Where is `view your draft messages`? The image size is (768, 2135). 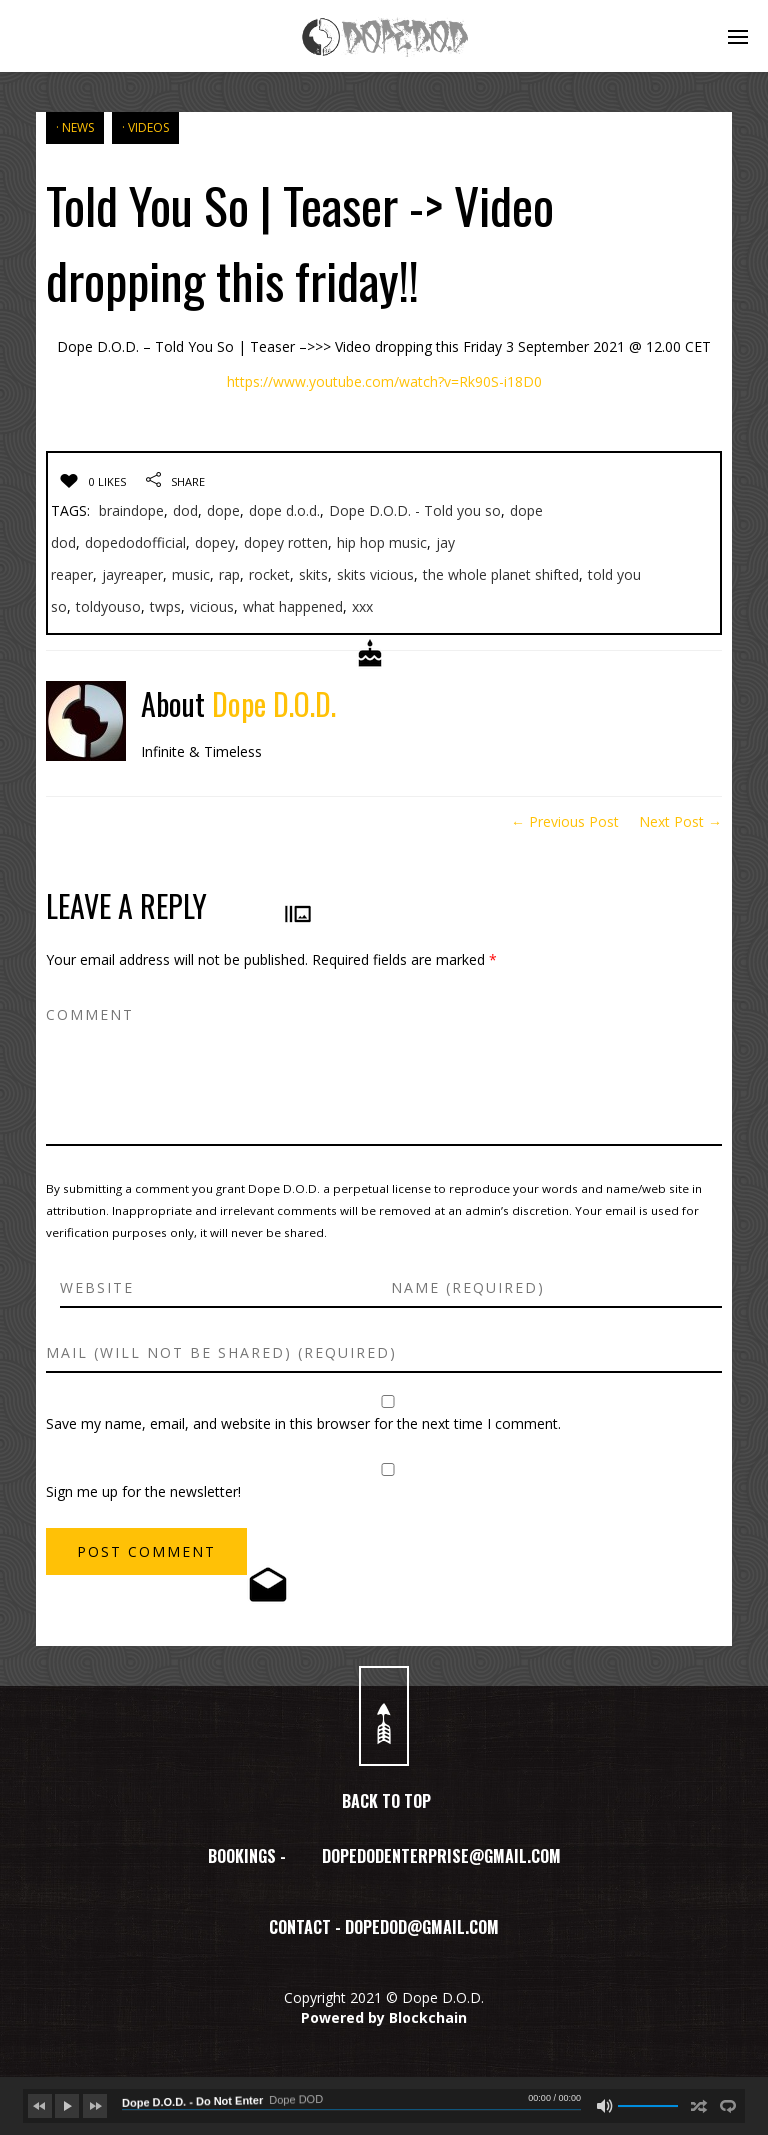
view your draft messages is located at coordinates (268, 1587).